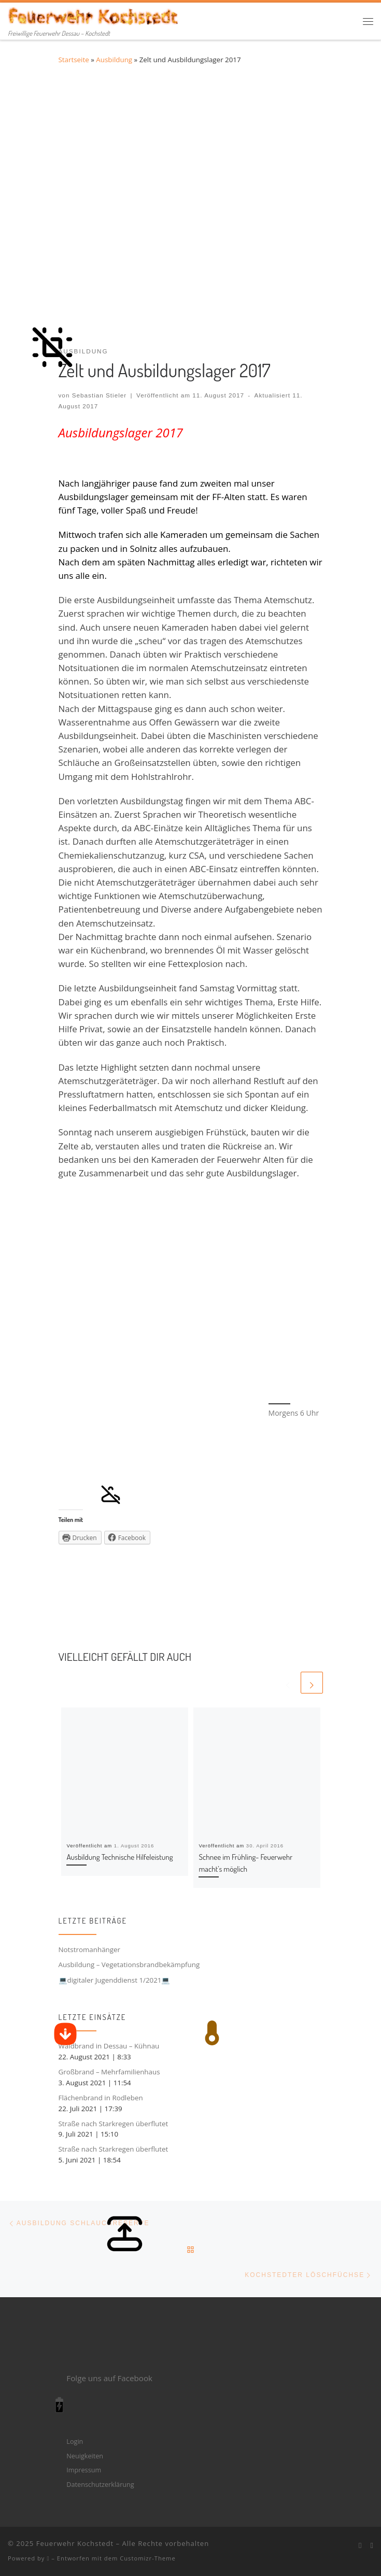  Describe the element at coordinates (65, 2034) in the screenshot. I see `download file or content` at that location.